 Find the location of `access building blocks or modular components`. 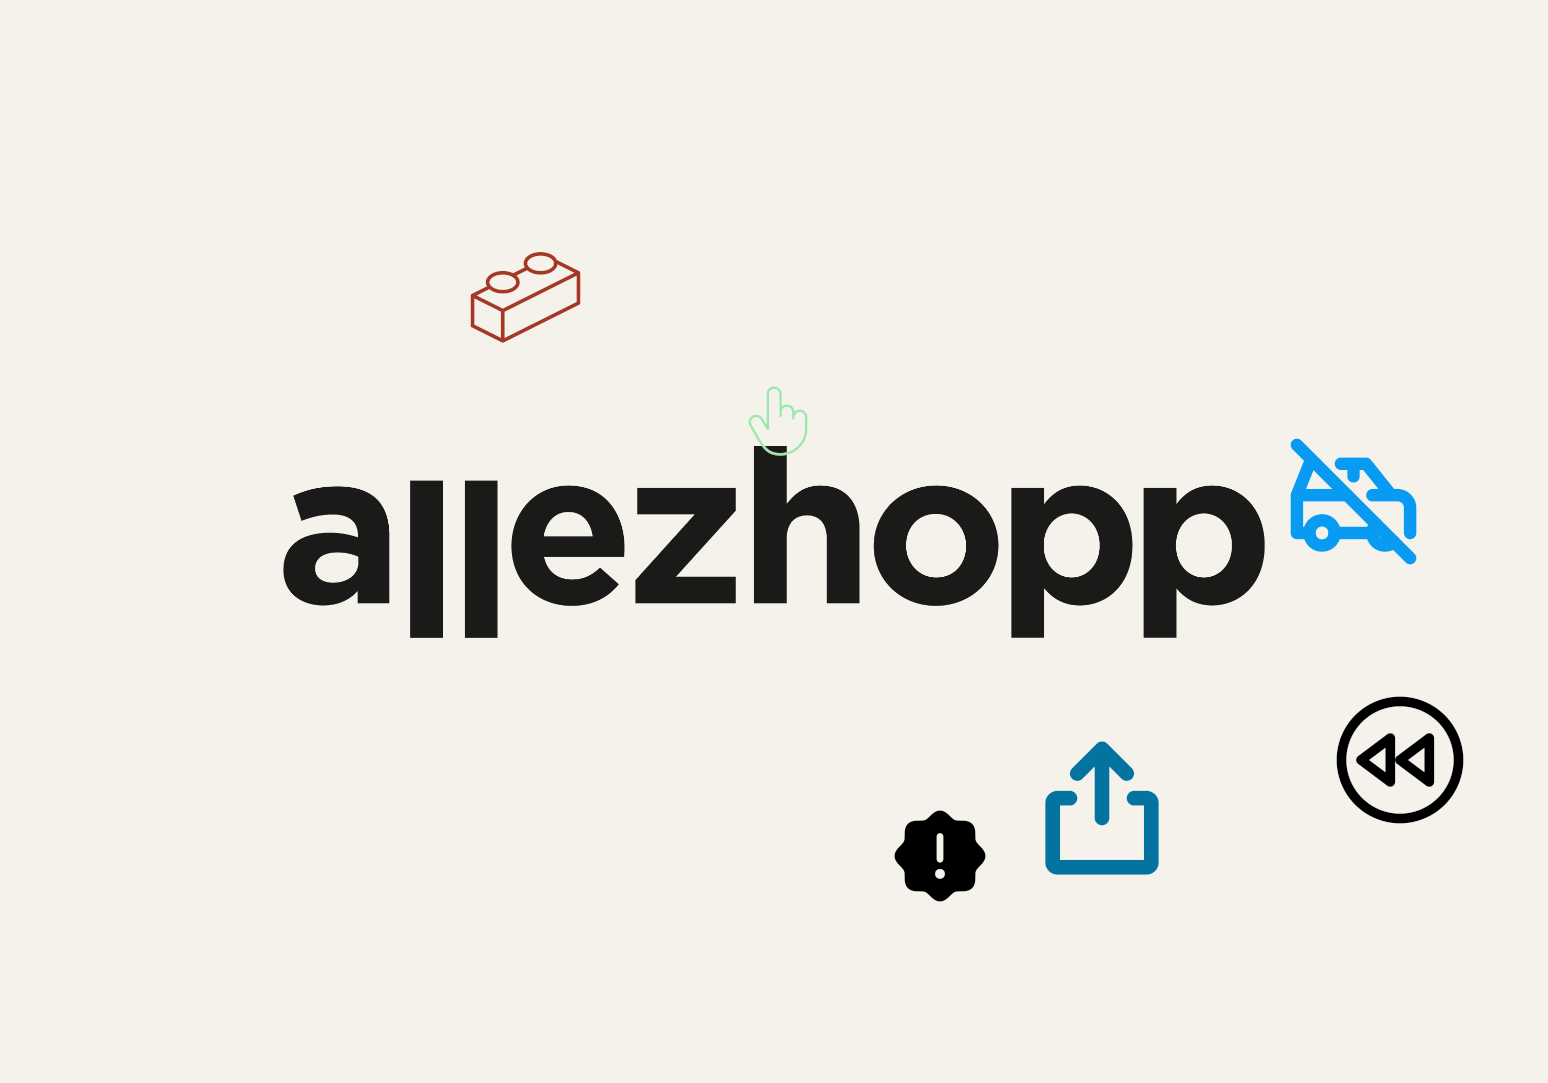

access building blocks or modular components is located at coordinates (525, 295).